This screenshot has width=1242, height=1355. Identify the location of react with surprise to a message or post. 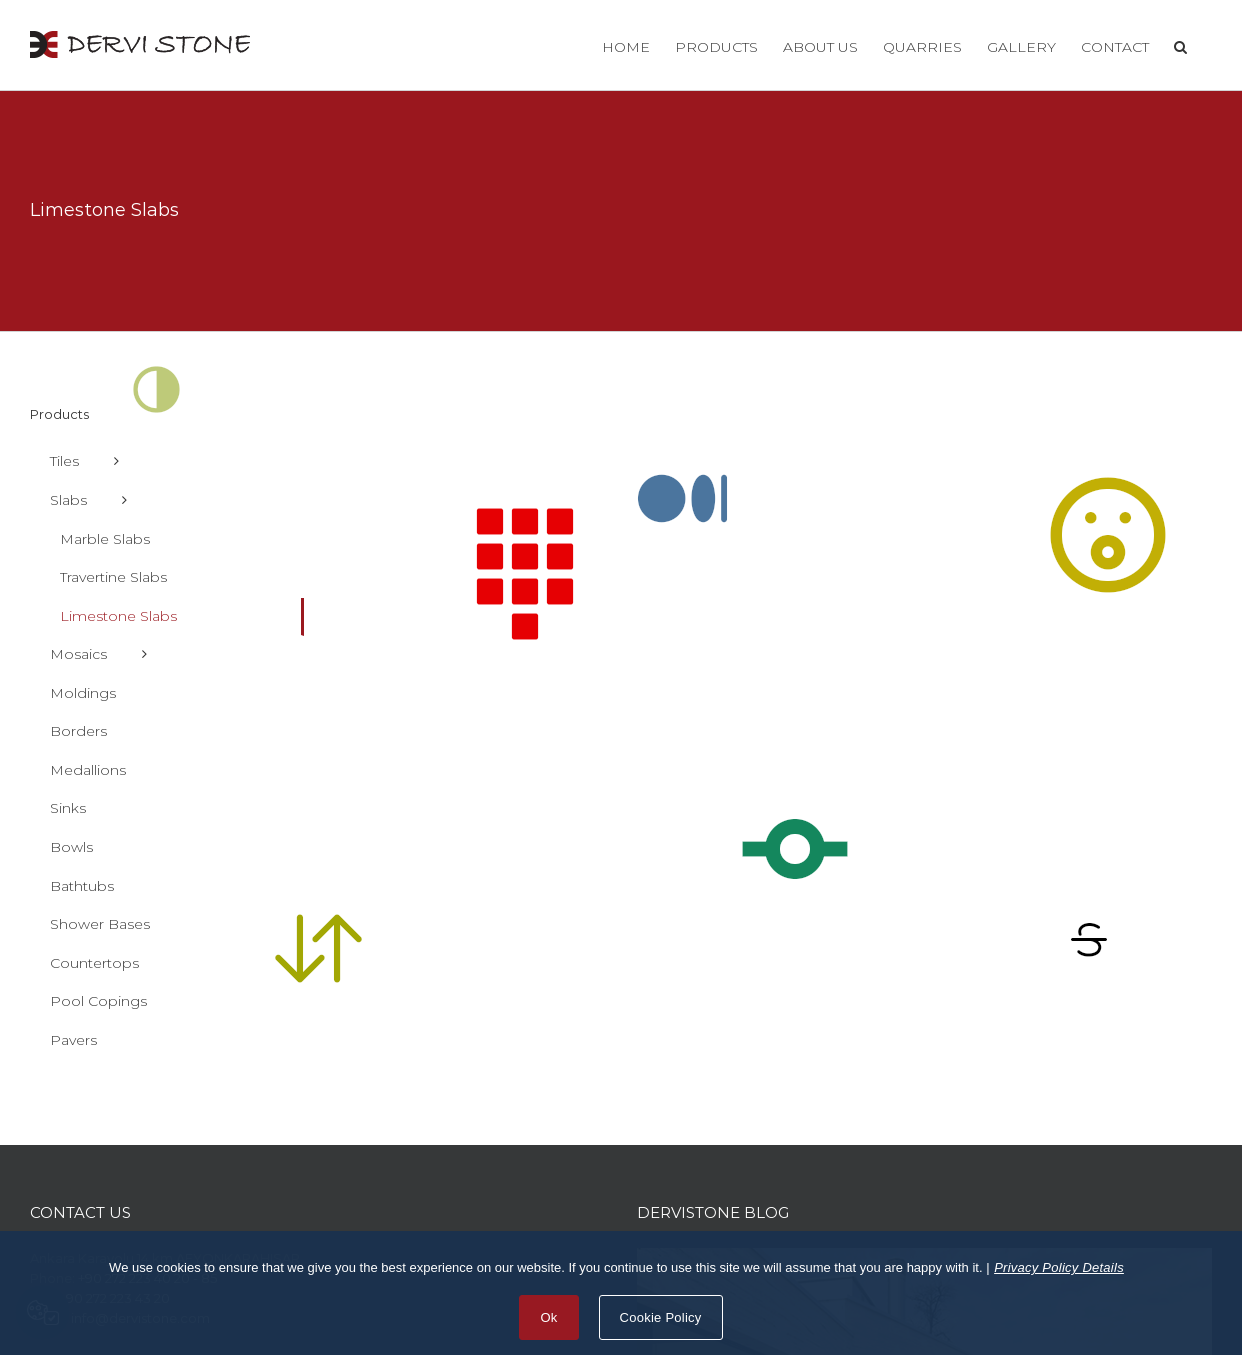
(1108, 535).